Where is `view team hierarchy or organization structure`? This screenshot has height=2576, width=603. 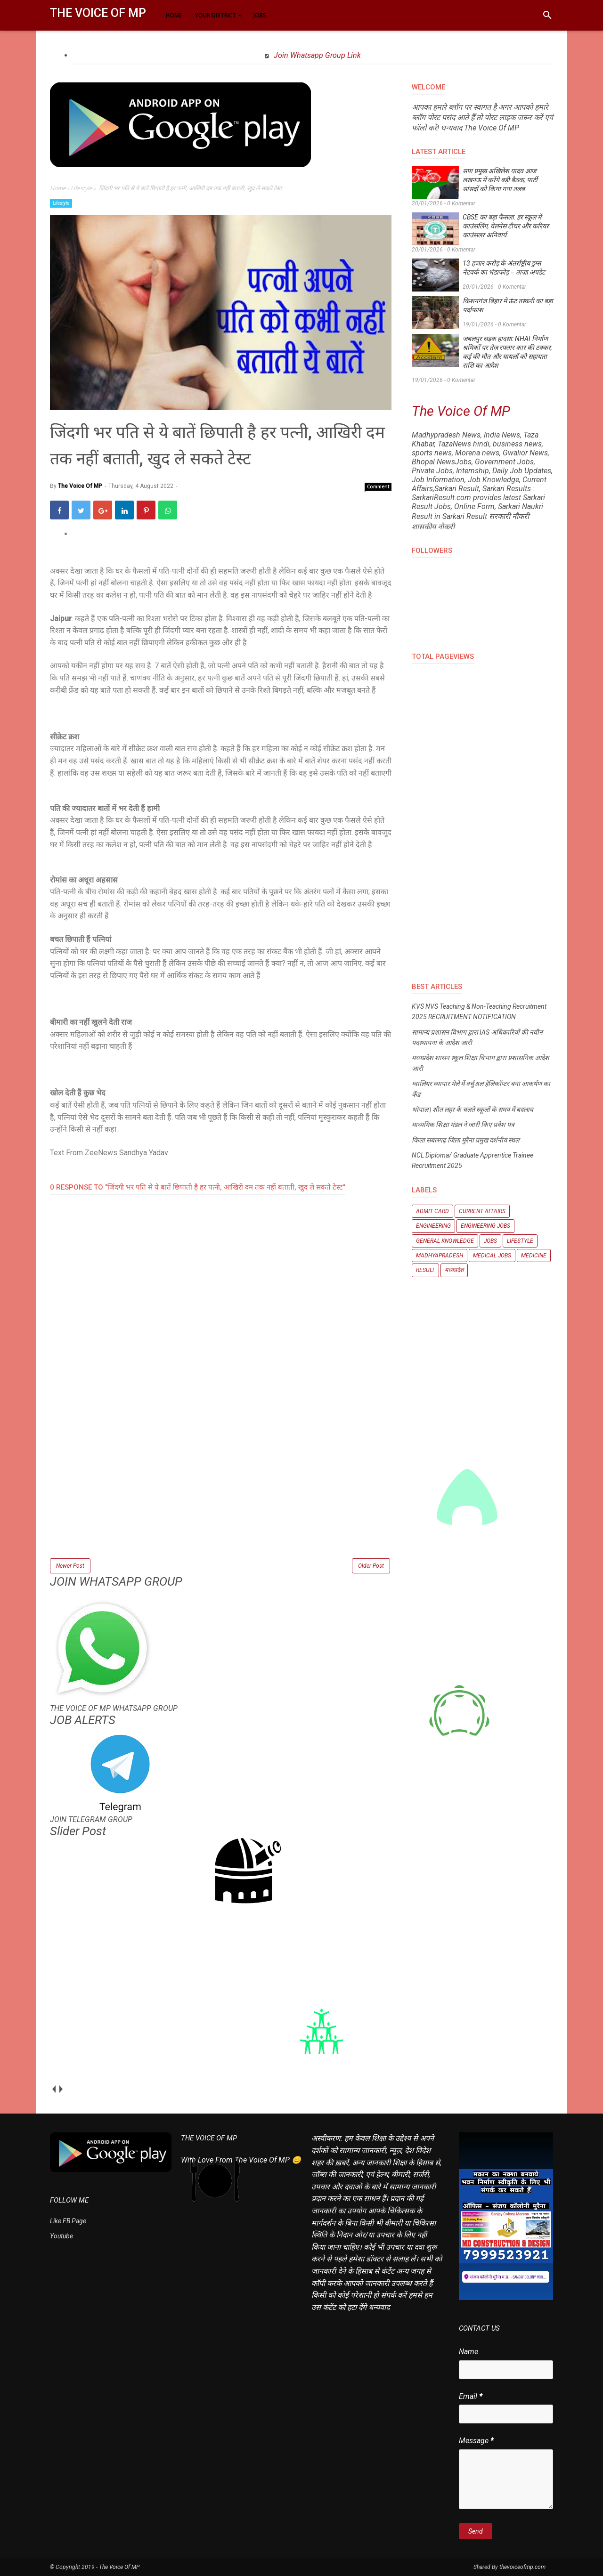 view team hierarchy or organization structure is located at coordinates (321, 2031).